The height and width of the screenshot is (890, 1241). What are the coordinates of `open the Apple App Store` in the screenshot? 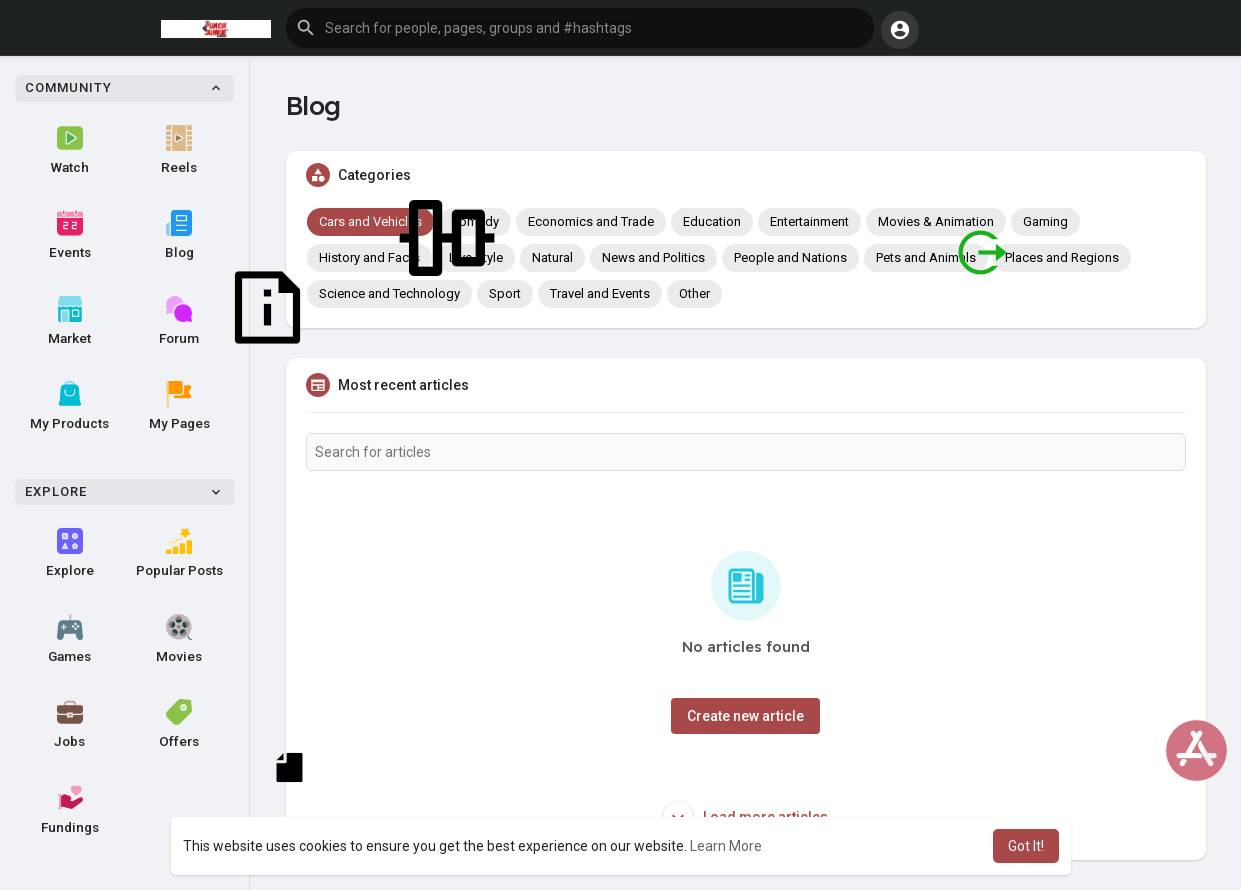 It's located at (1196, 750).